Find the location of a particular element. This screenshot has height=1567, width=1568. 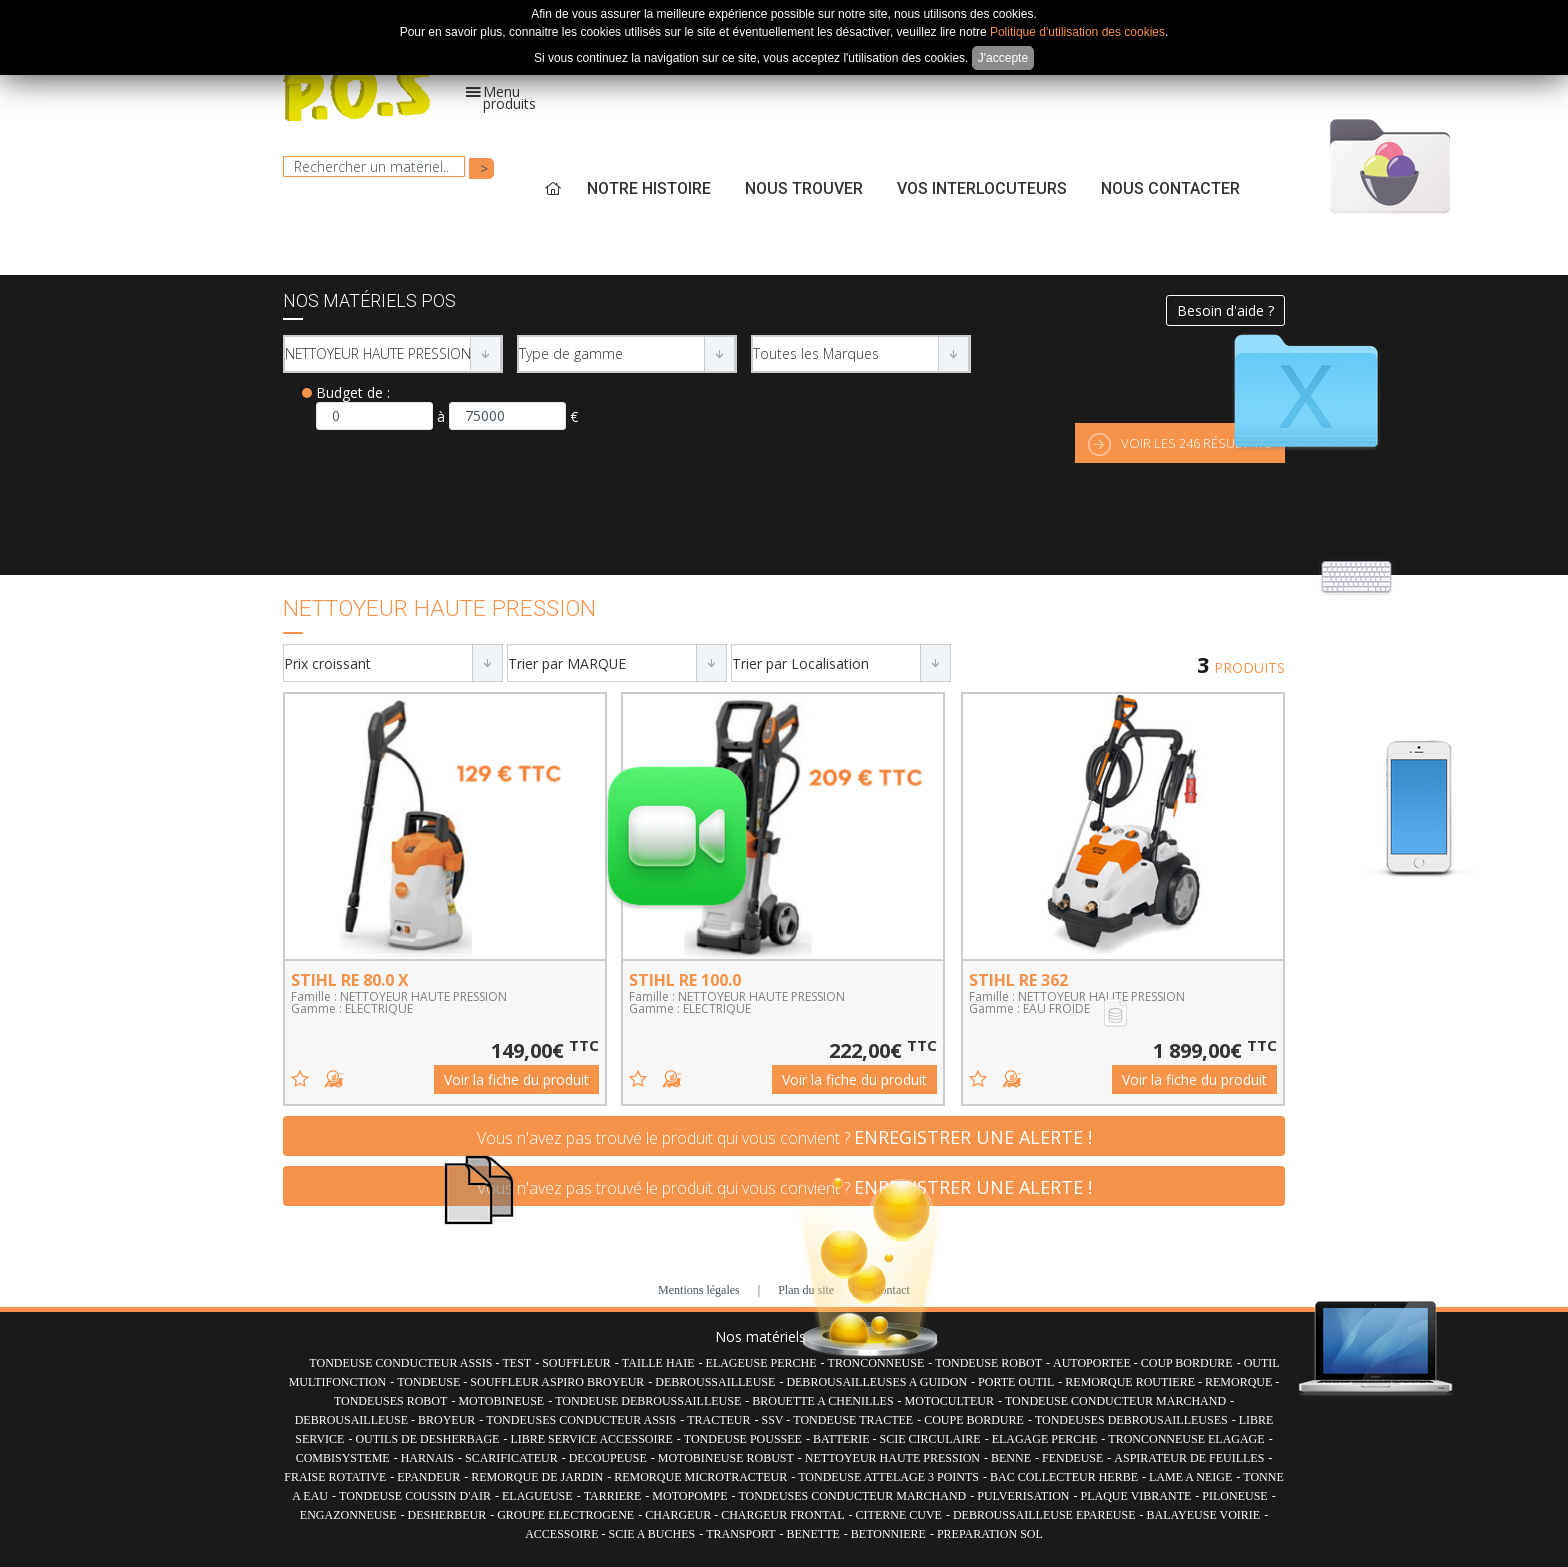

bluetooth keyboard connected is located at coordinates (1356, 577).